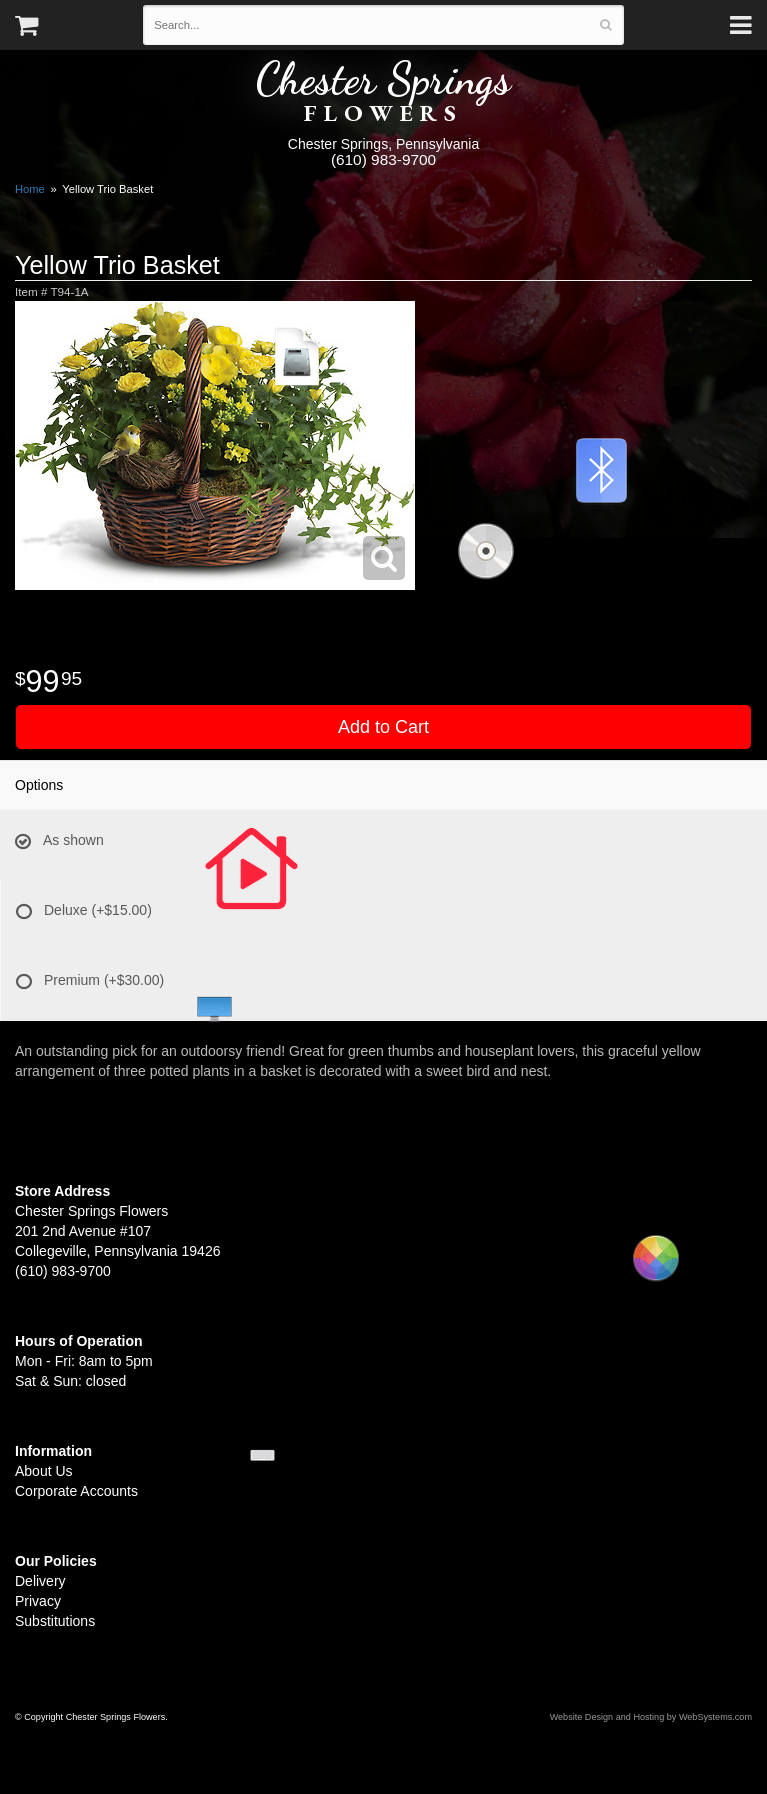 This screenshot has height=1794, width=767. I want to click on mount a disk image file, so click(297, 358).